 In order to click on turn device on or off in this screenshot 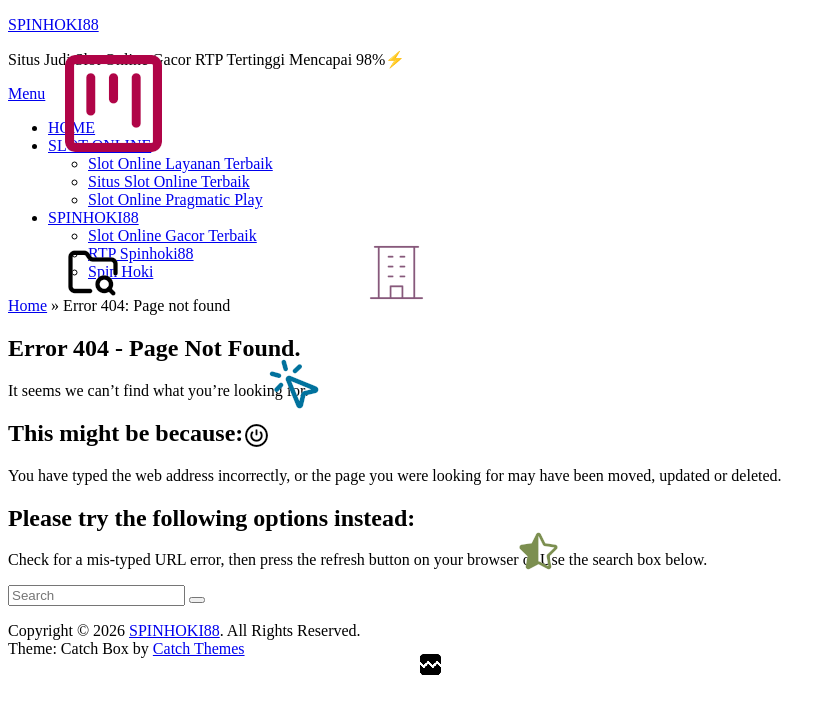, I will do `click(256, 435)`.